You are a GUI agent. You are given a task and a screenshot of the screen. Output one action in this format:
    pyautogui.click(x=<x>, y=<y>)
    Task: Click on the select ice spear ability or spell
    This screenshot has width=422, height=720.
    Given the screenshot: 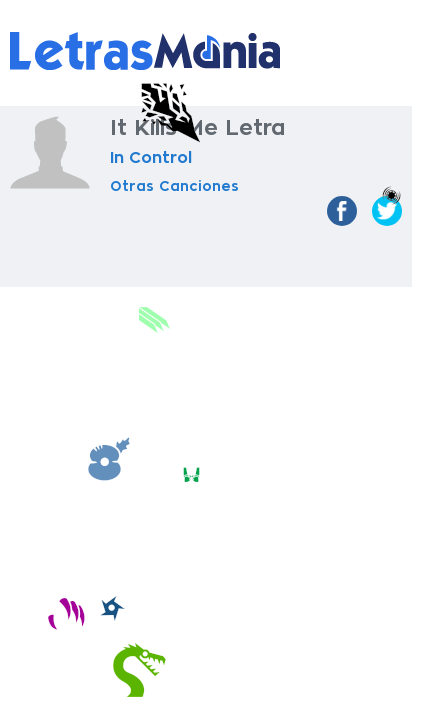 What is the action you would take?
    pyautogui.click(x=170, y=112)
    